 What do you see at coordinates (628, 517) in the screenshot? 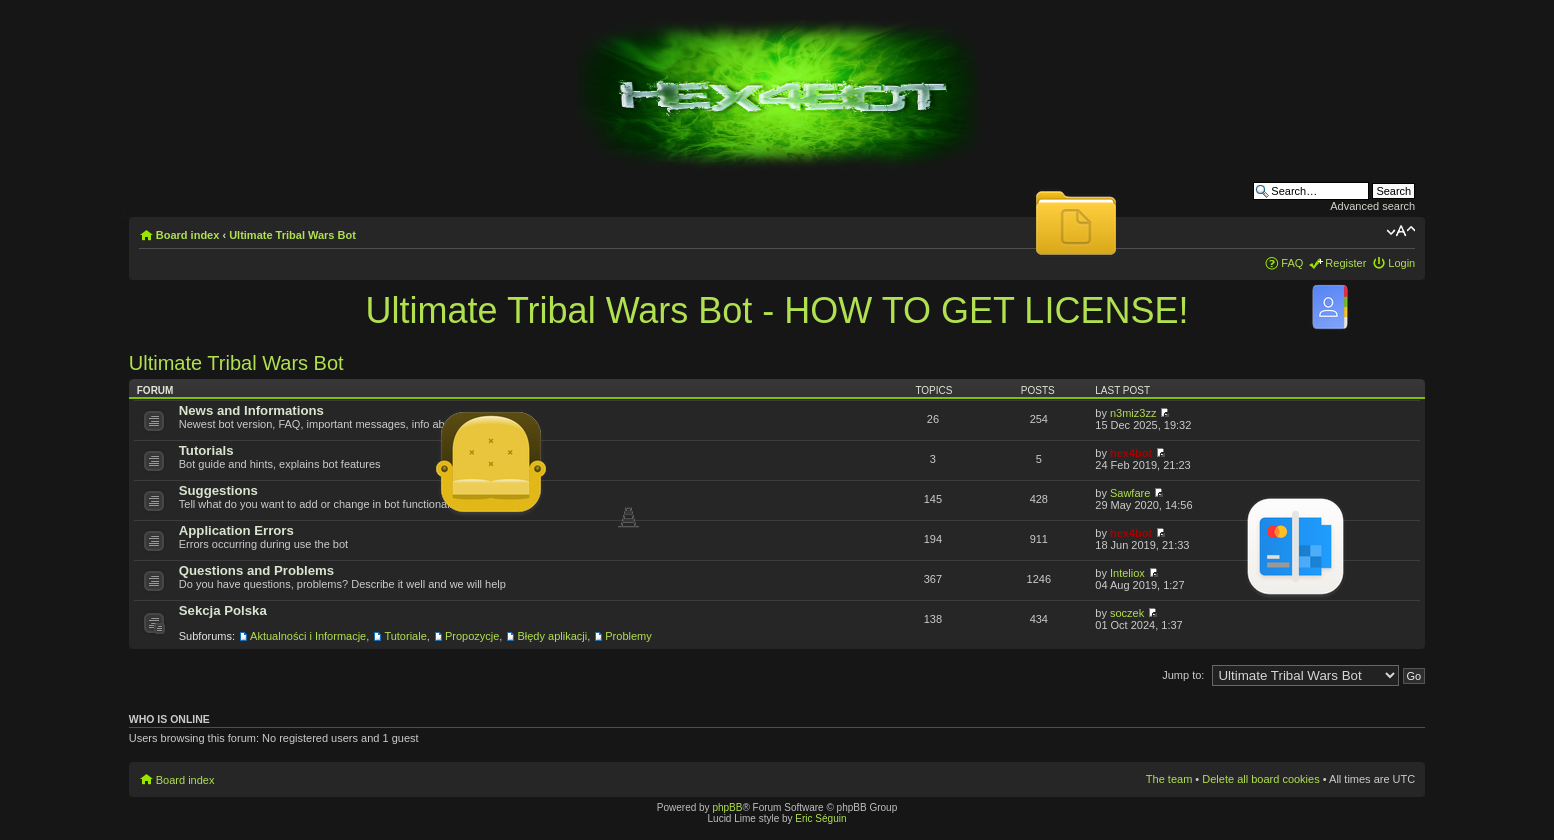
I see `open VLC media player` at bounding box center [628, 517].